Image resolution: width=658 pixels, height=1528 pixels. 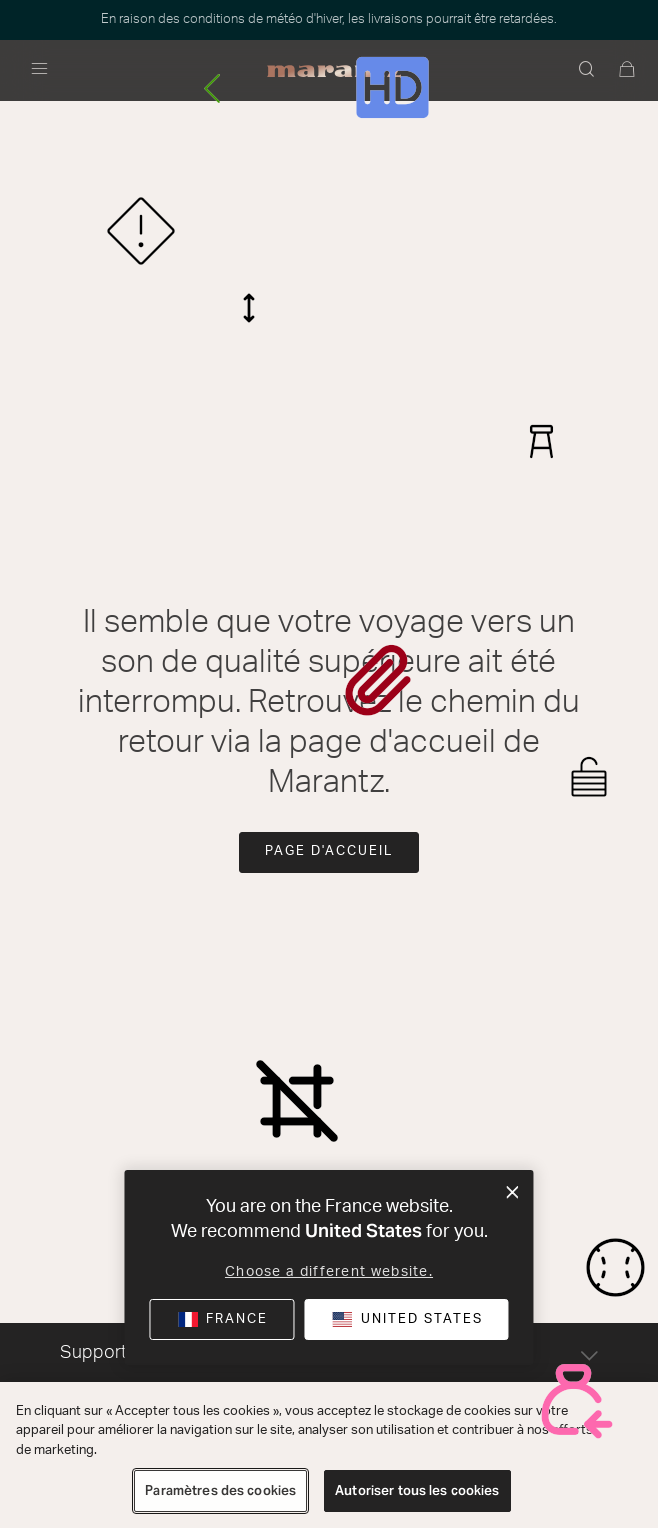 What do you see at coordinates (615, 1267) in the screenshot?
I see `view baseball scores or stats` at bounding box center [615, 1267].